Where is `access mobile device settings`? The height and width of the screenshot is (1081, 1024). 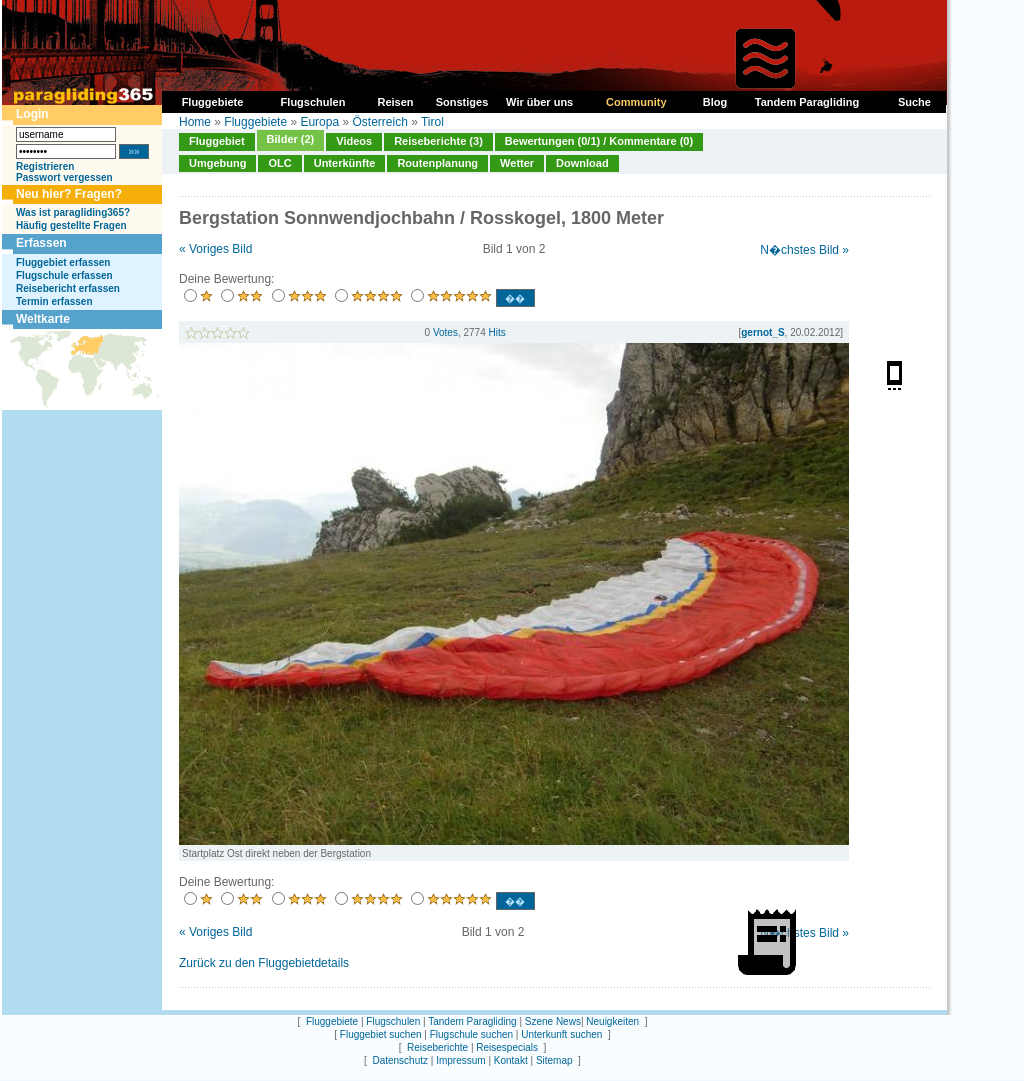 access mobile device settings is located at coordinates (894, 375).